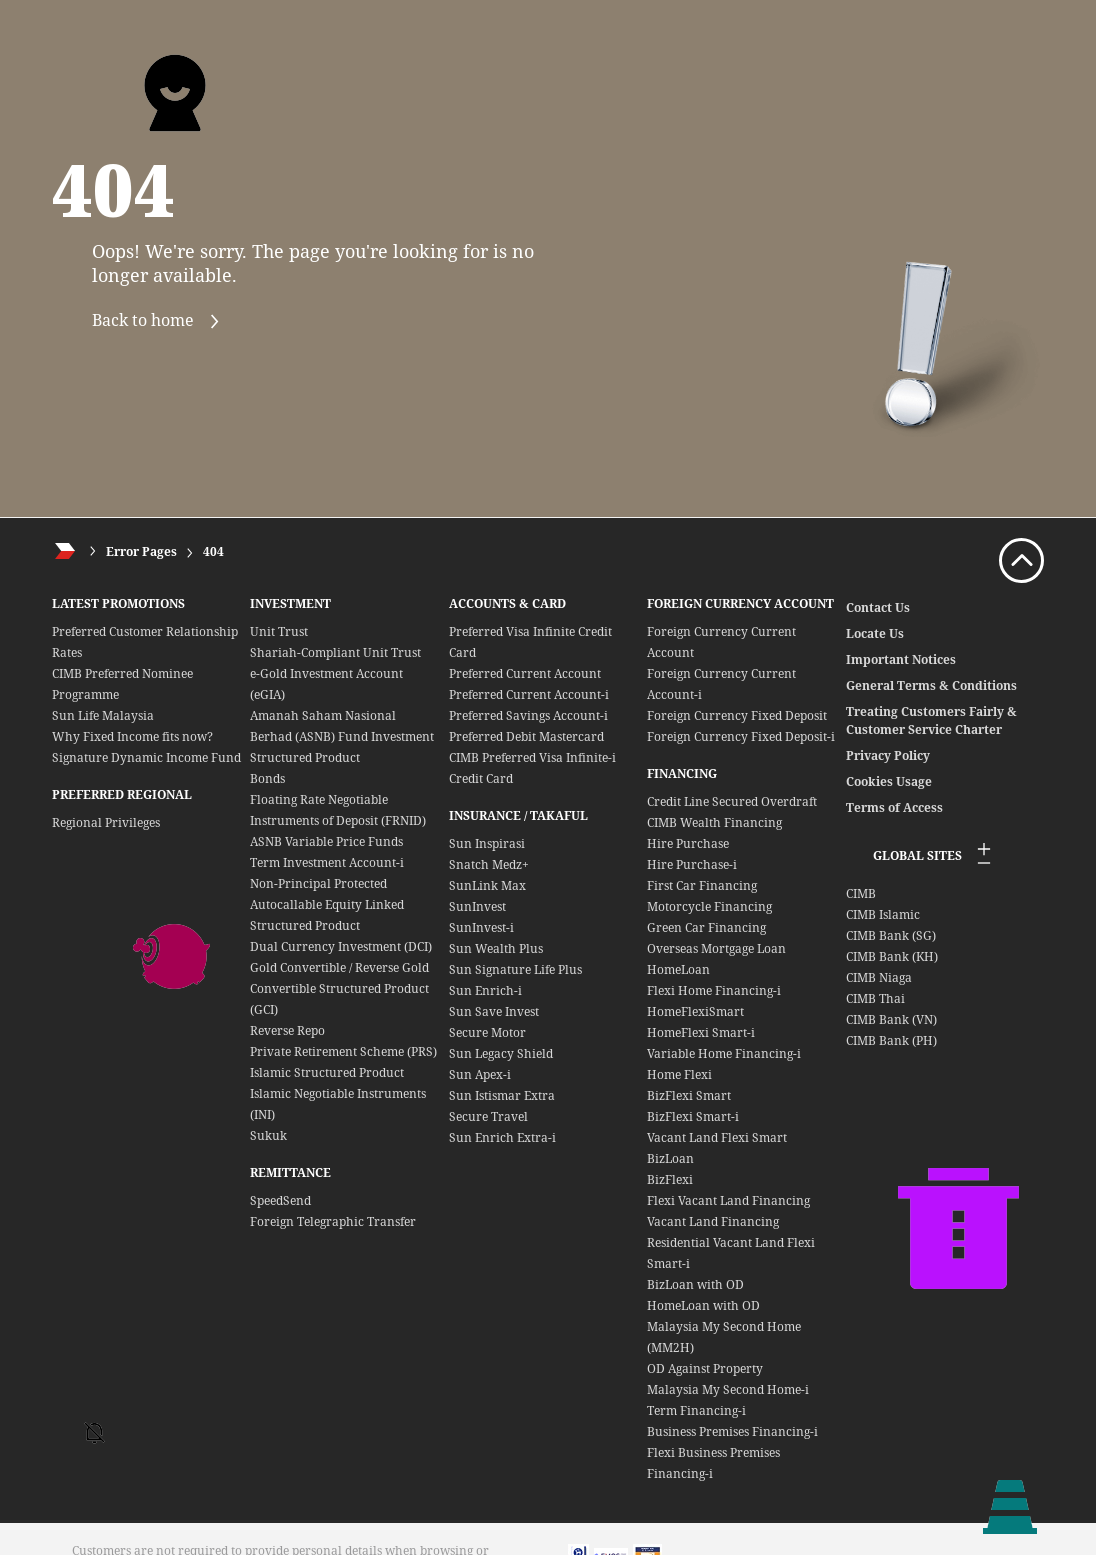 This screenshot has width=1096, height=1555. I want to click on delete selected item, so click(958, 1228).